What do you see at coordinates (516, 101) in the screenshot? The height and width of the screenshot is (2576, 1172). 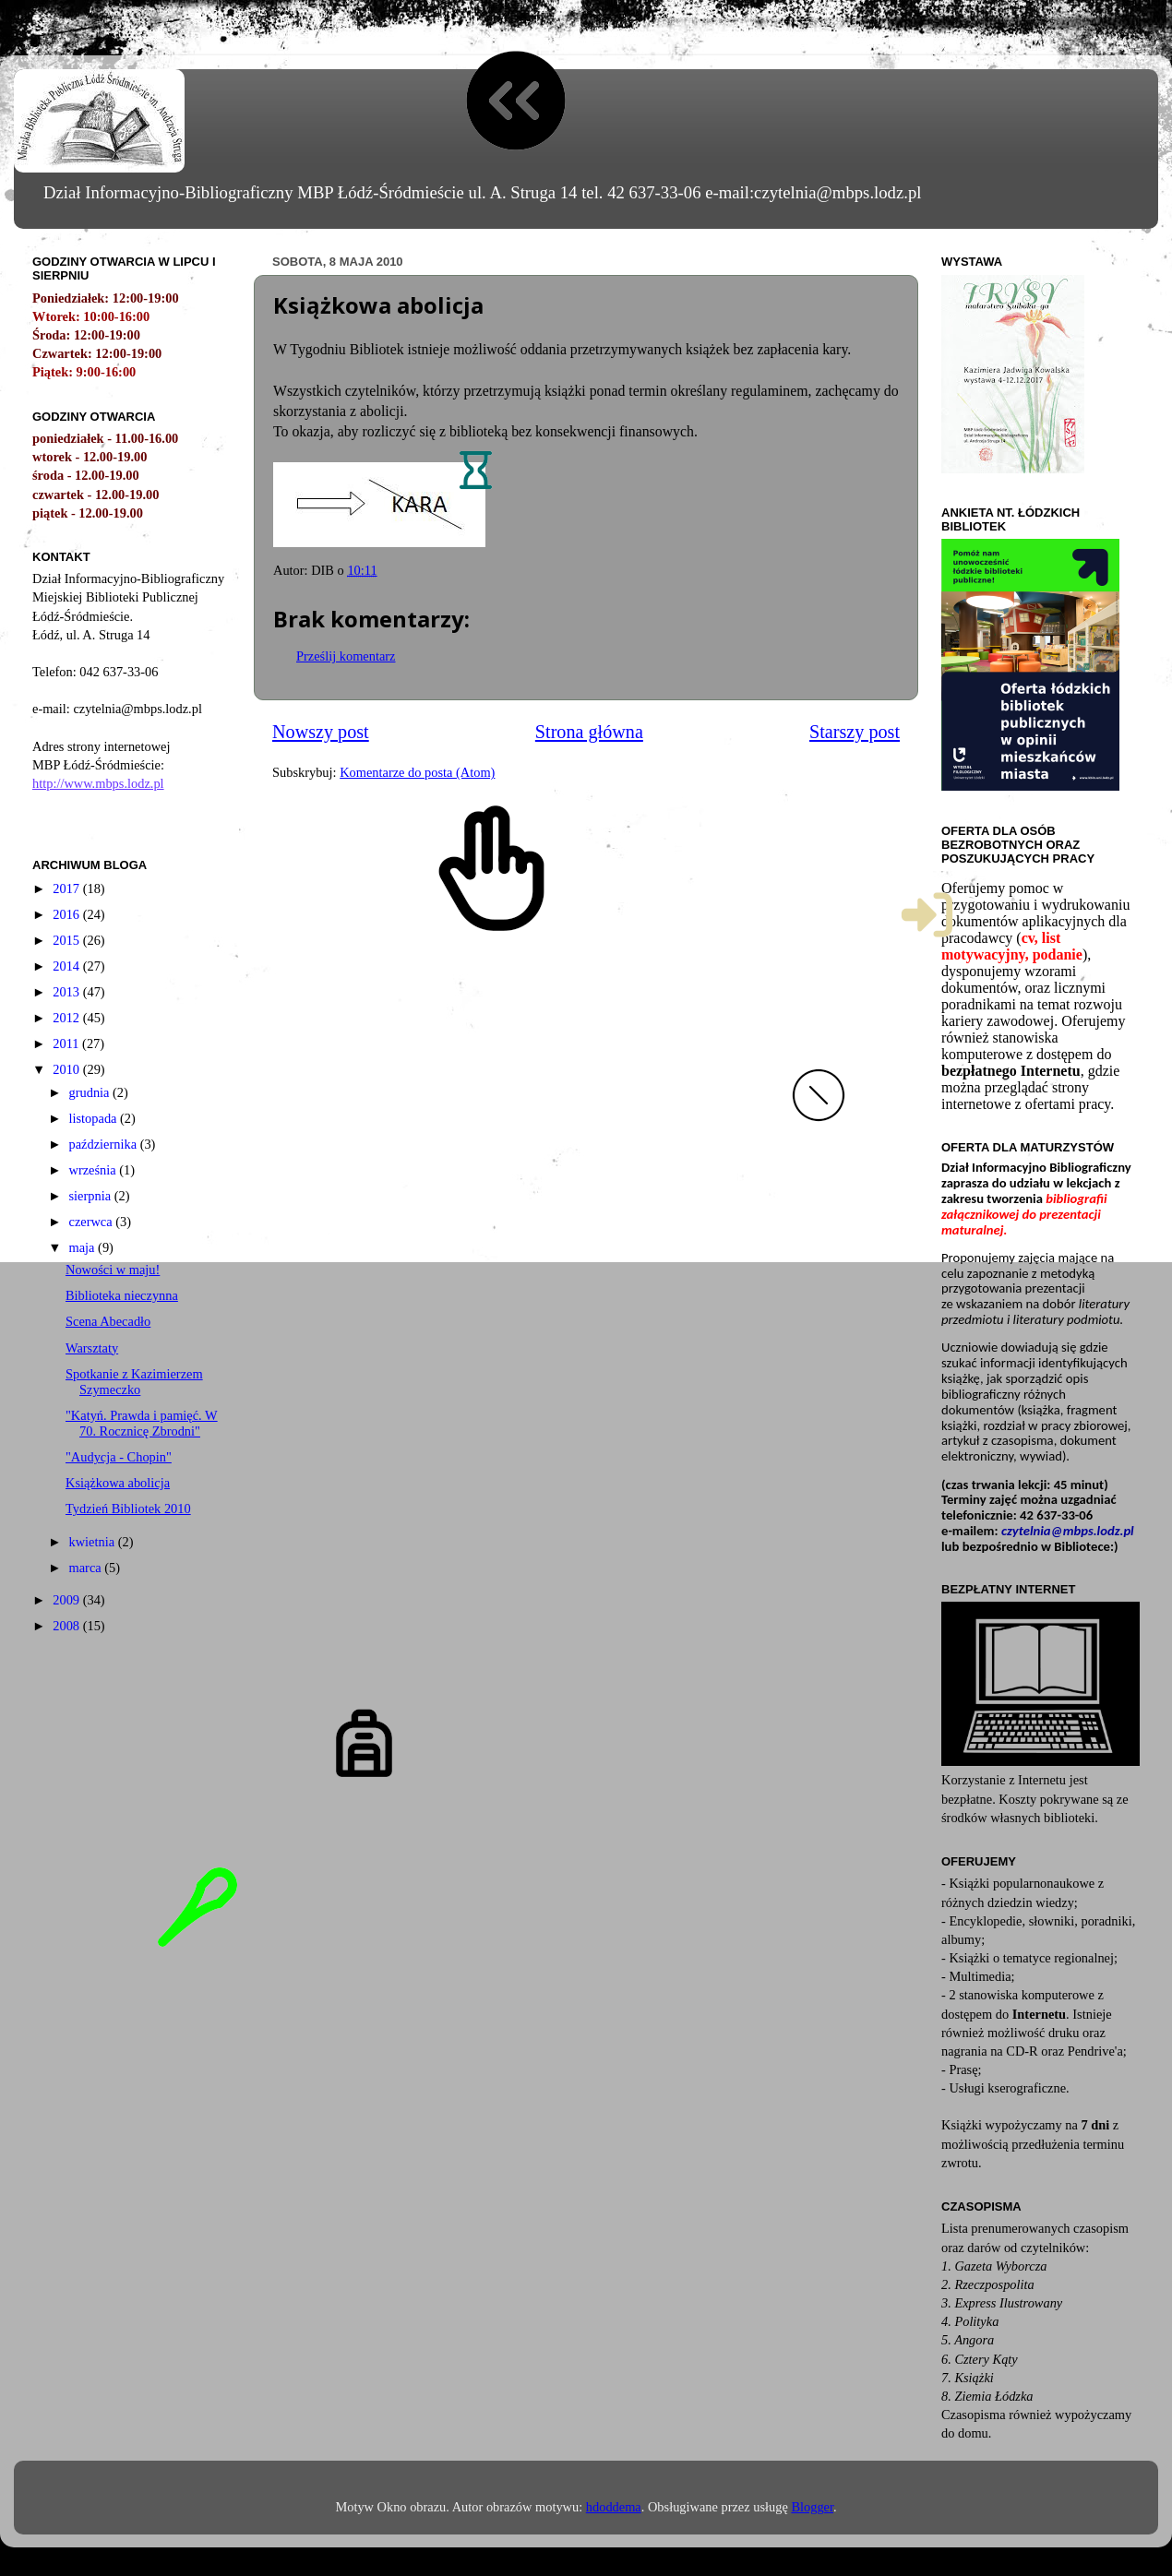 I see `go back to the beginning` at bounding box center [516, 101].